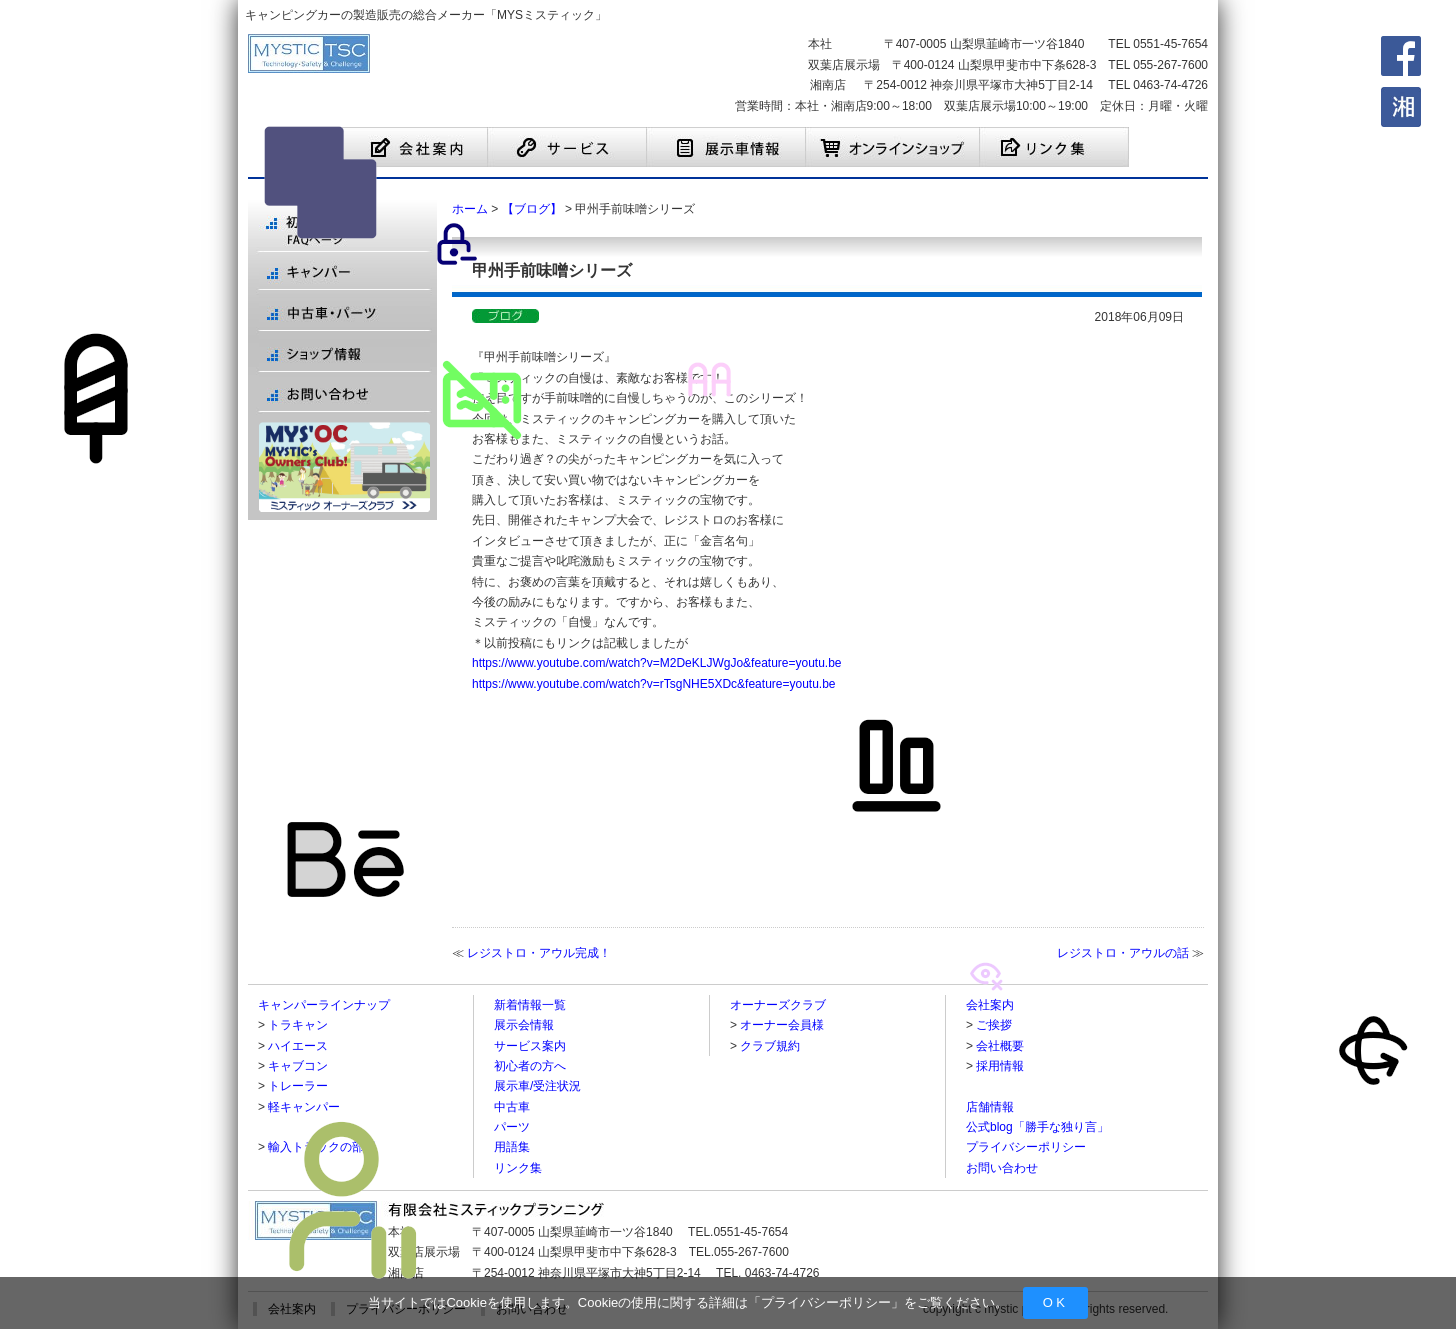 The height and width of the screenshot is (1329, 1456). What do you see at coordinates (320, 182) in the screenshot?
I see `merge or unite selected layers` at bounding box center [320, 182].